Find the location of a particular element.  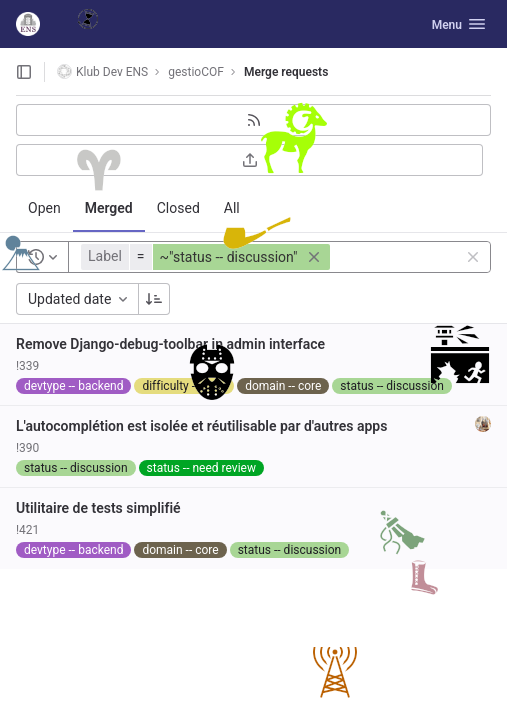

select footwear or boot equipment is located at coordinates (424, 577).